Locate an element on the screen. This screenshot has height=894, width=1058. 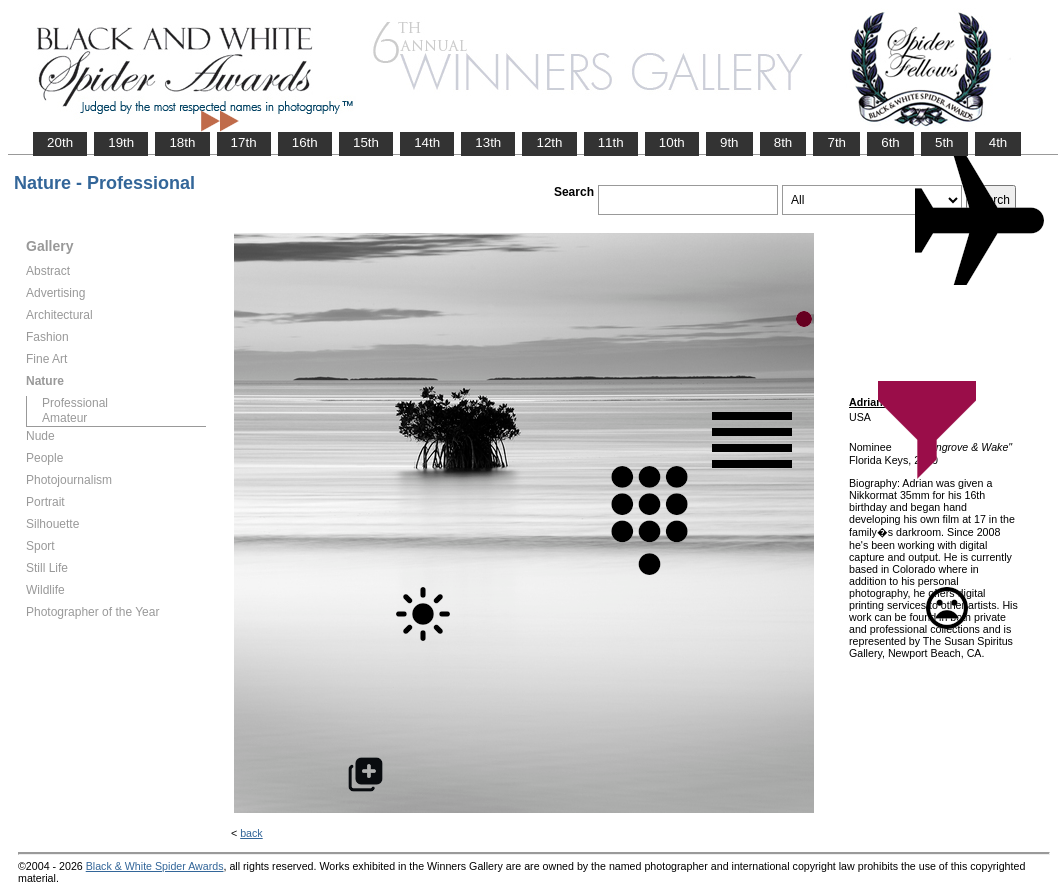
indicate a negative reaction or feedback is located at coordinates (947, 608).